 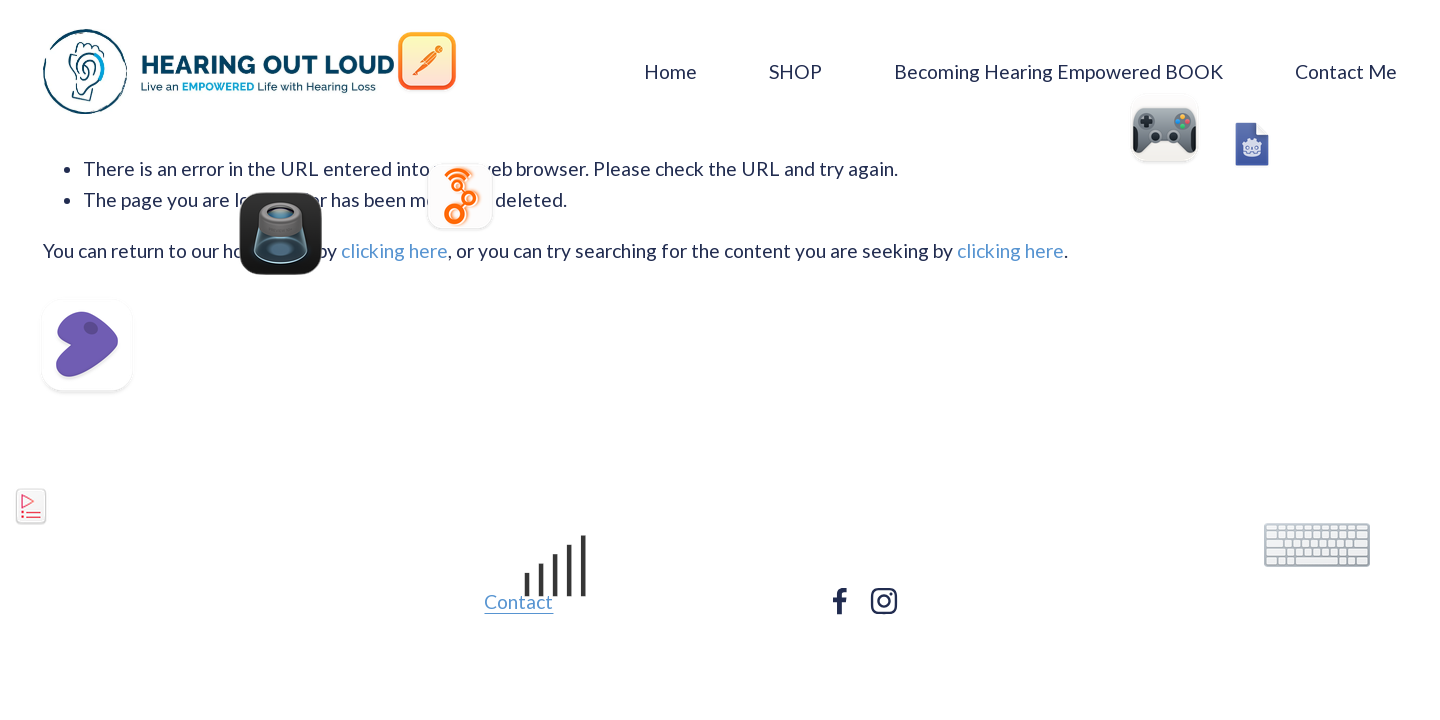 I want to click on mobile network signal strength indicator, so click(x=557, y=563).